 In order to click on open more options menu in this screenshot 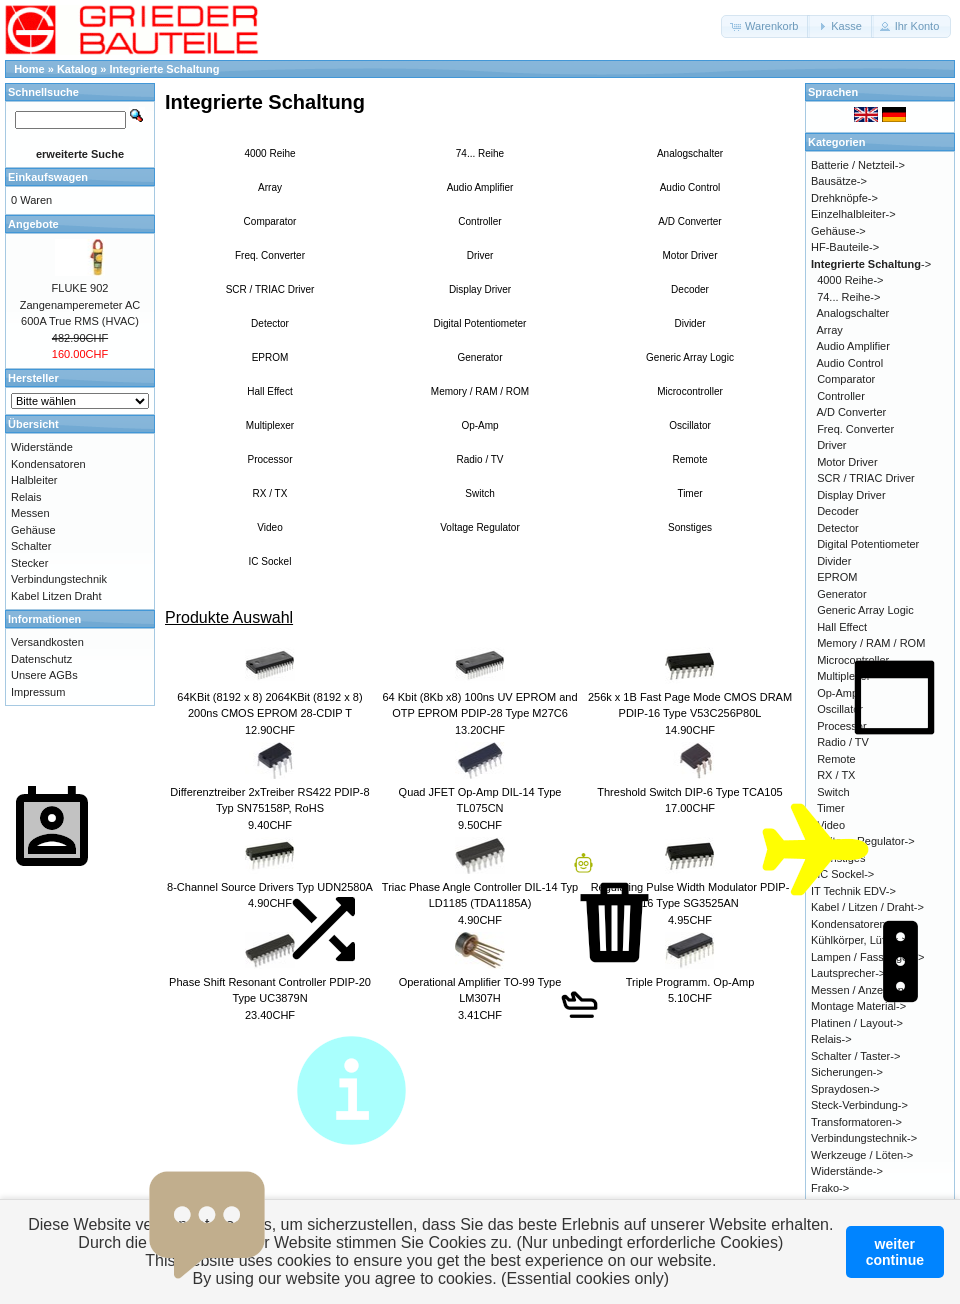, I will do `click(900, 961)`.